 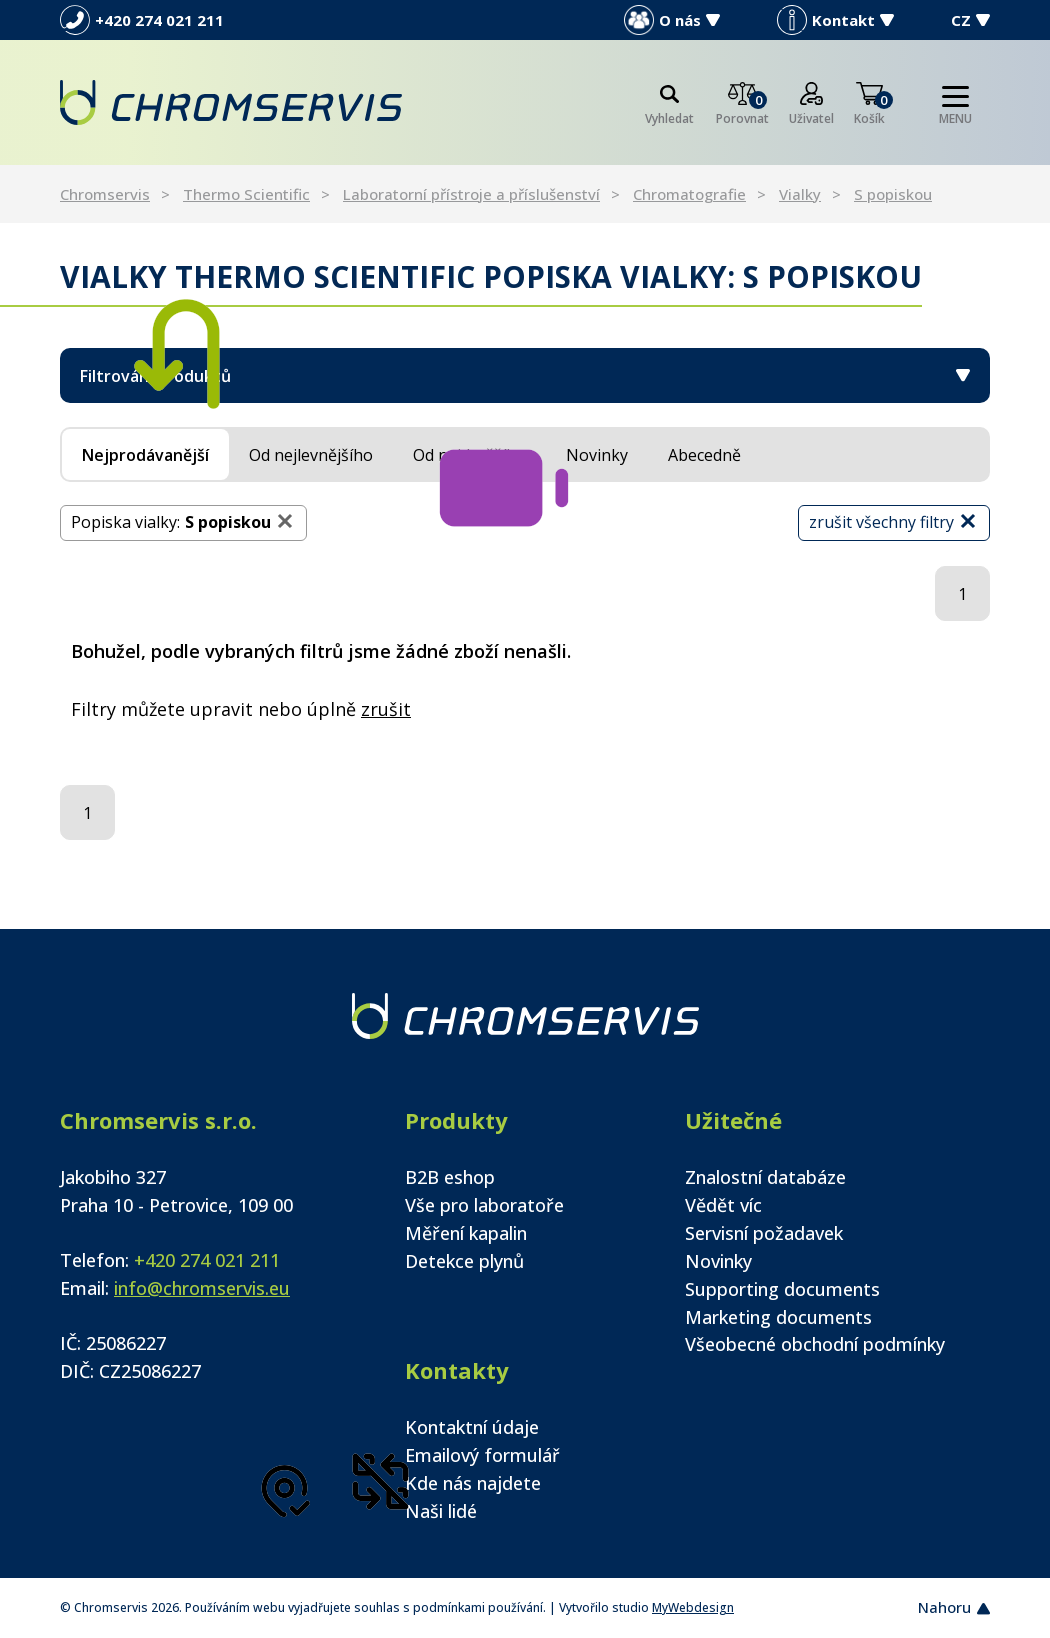 I want to click on confirm or verify a location, so click(x=284, y=1490).